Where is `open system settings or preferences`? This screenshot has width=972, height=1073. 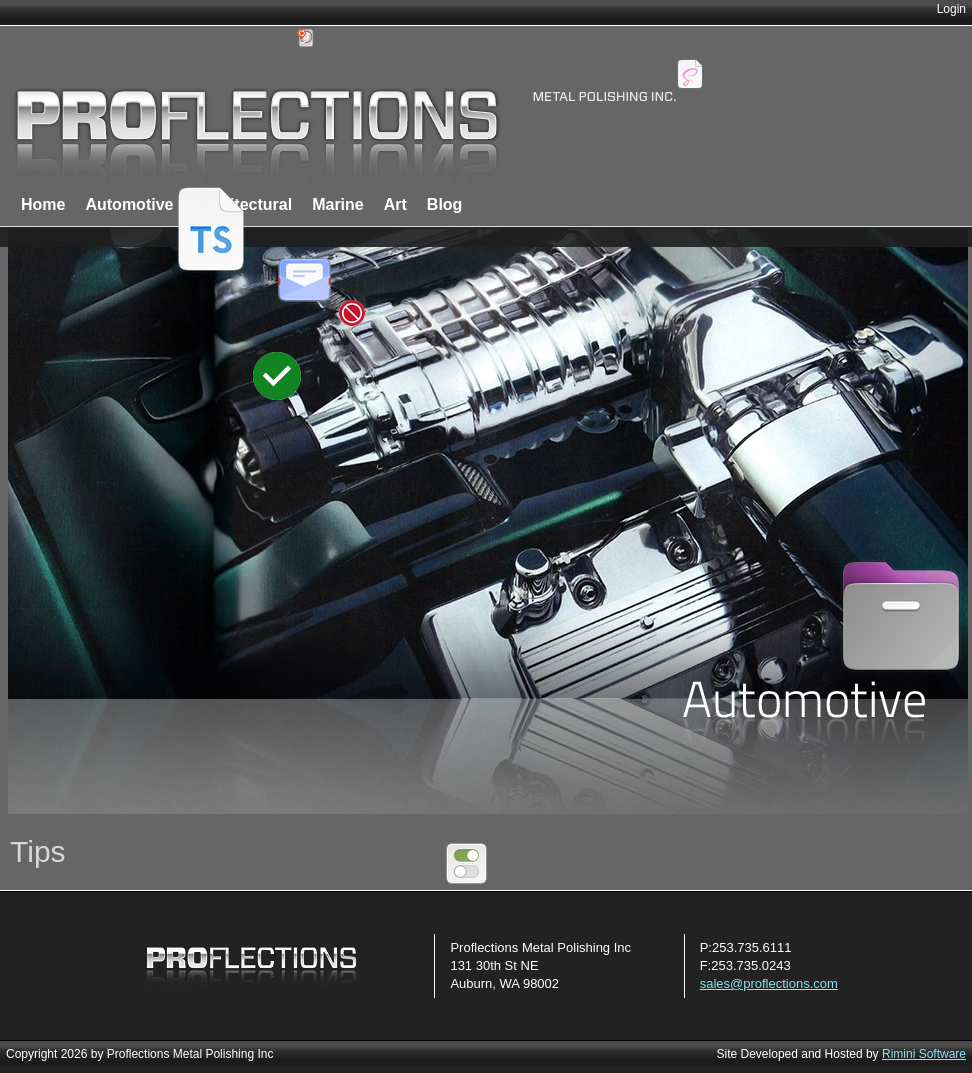 open system settings or preferences is located at coordinates (466, 863).